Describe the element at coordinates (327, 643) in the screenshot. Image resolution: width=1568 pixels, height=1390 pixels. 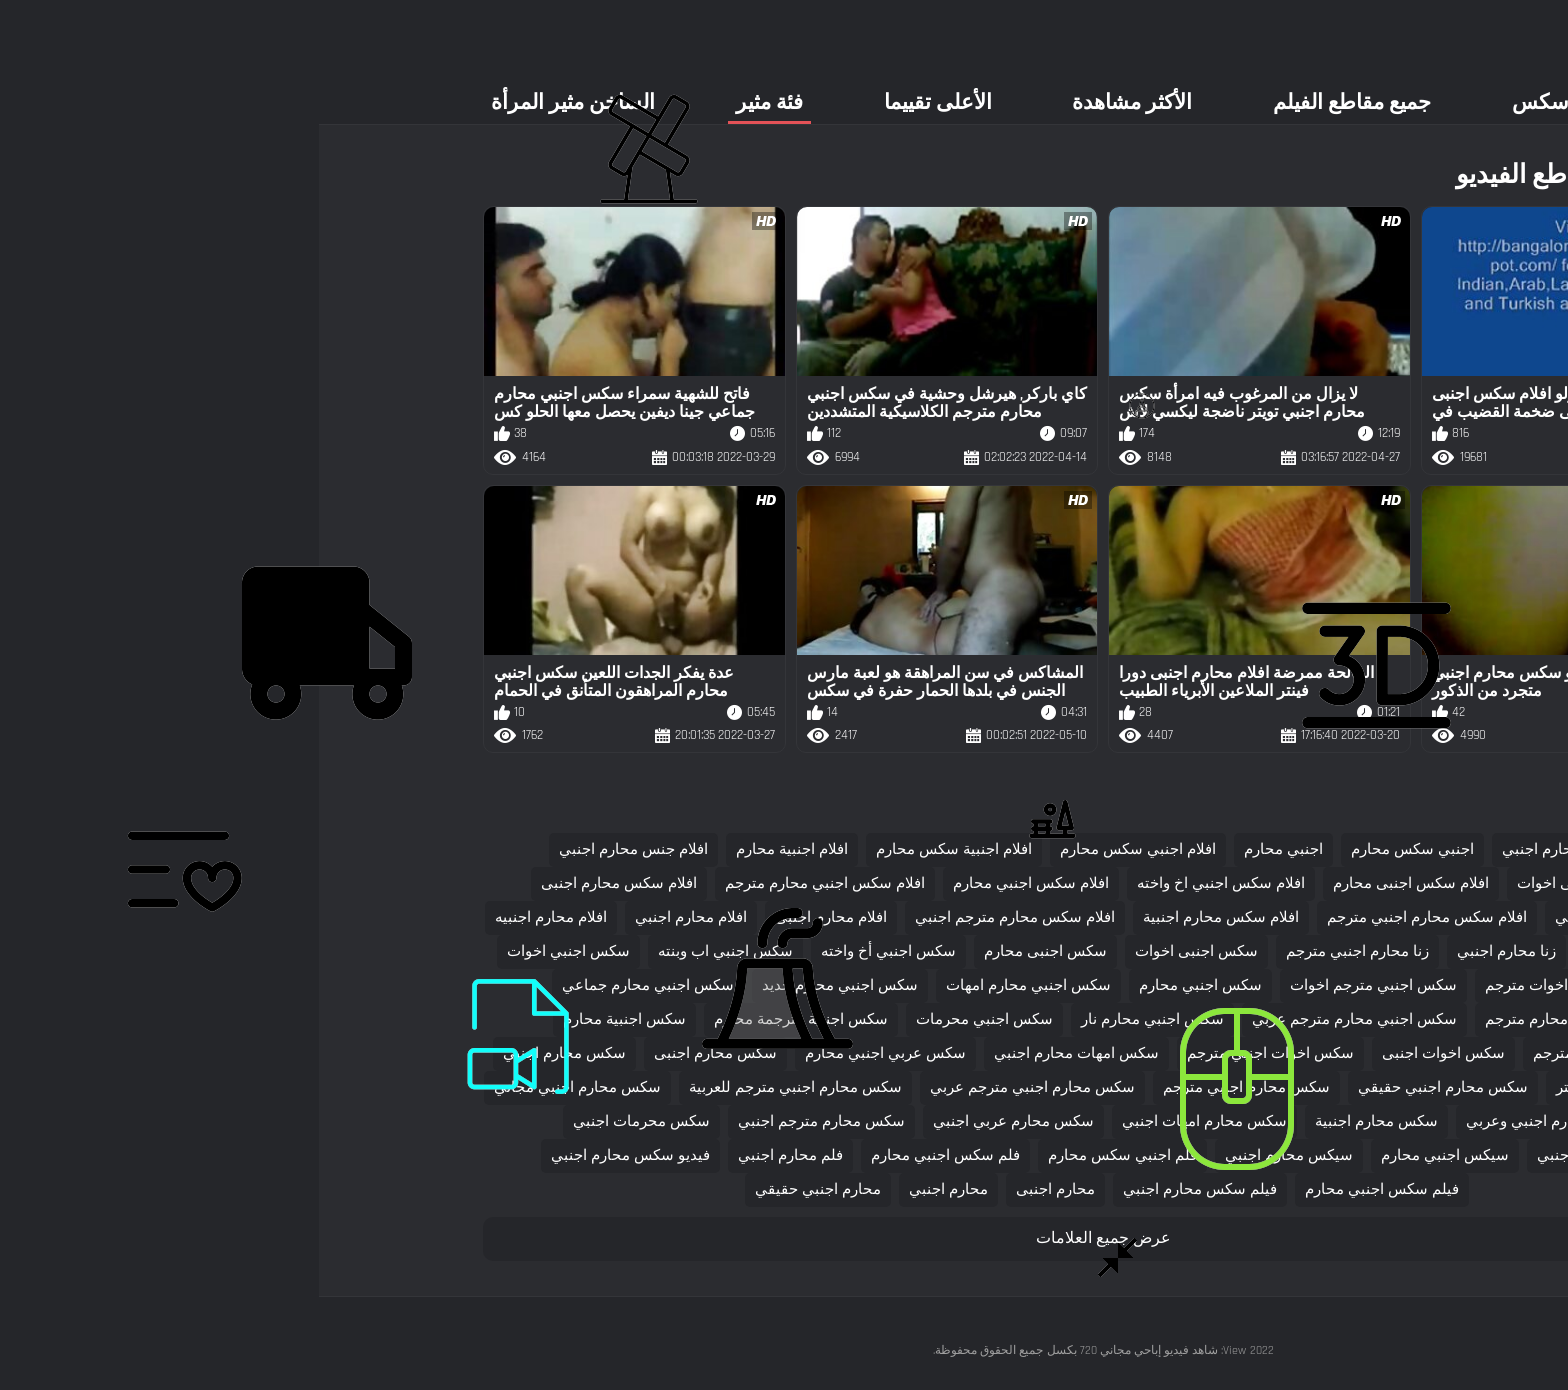
I see `access delivery or shipping options` at that location.